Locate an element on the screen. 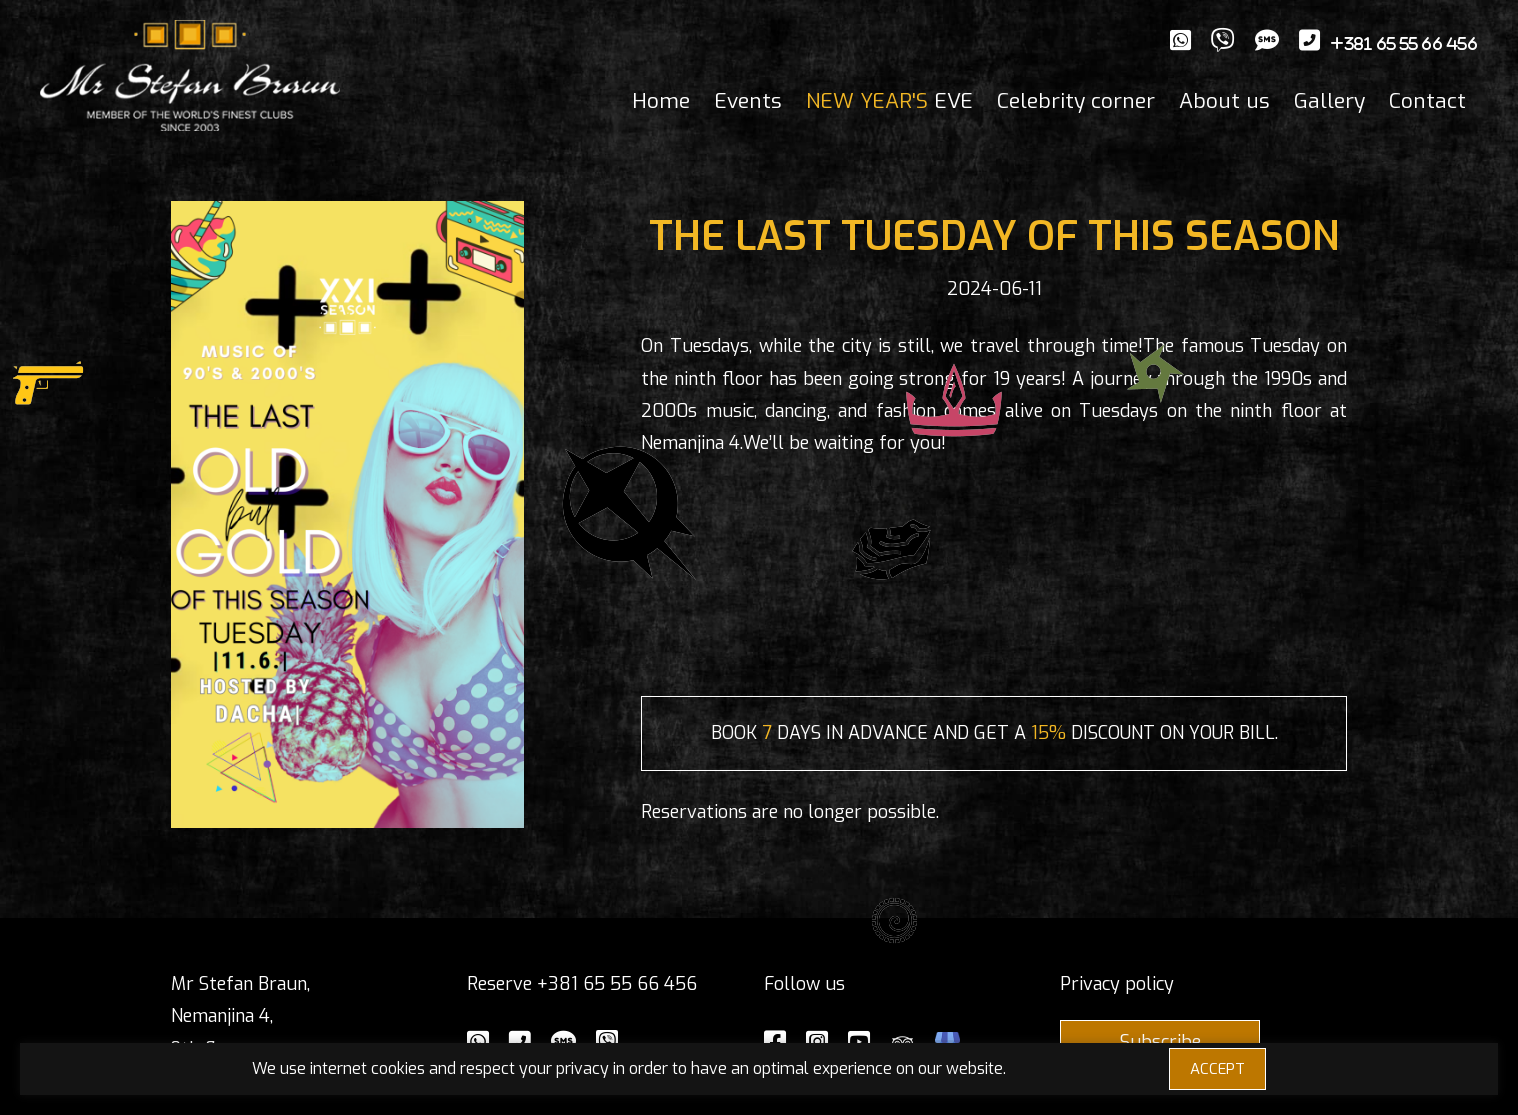  indicates a loading or processing state is located at coordinates (894, 920).